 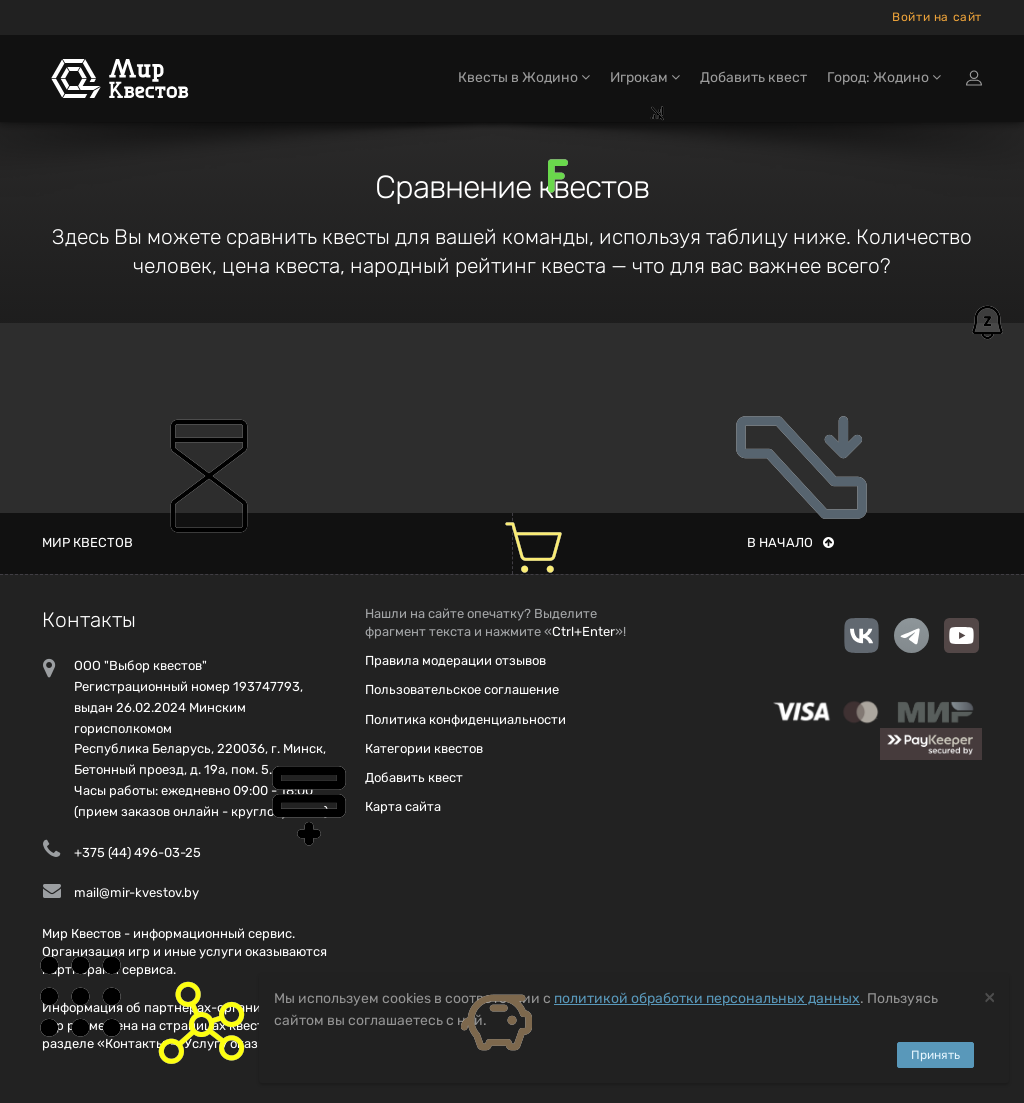 I want to click on mute notifications while sleeping, so click(x=987, y=322).